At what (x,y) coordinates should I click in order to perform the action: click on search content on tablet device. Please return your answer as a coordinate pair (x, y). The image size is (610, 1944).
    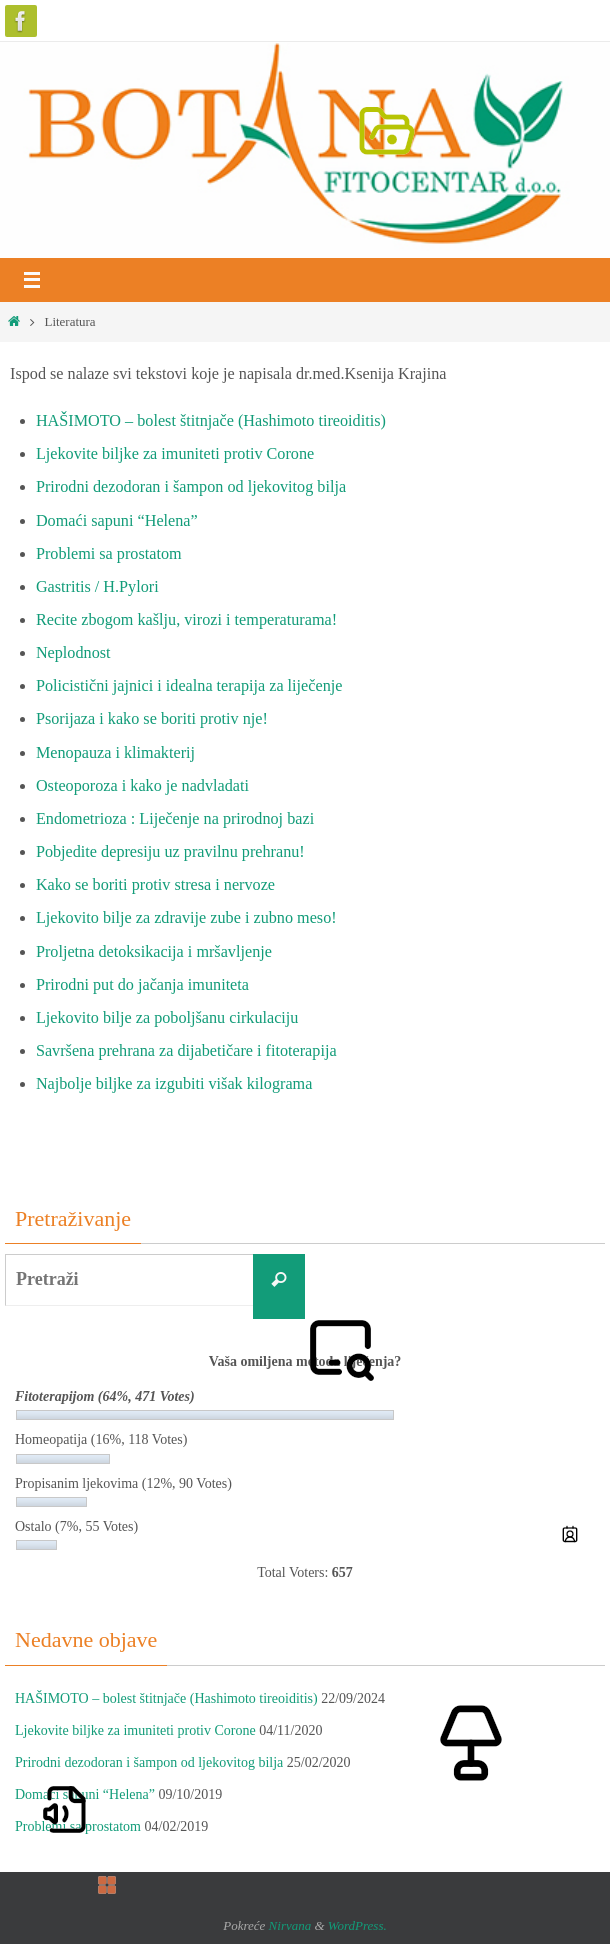
    Looking at the image, I should click on (340, 1347).